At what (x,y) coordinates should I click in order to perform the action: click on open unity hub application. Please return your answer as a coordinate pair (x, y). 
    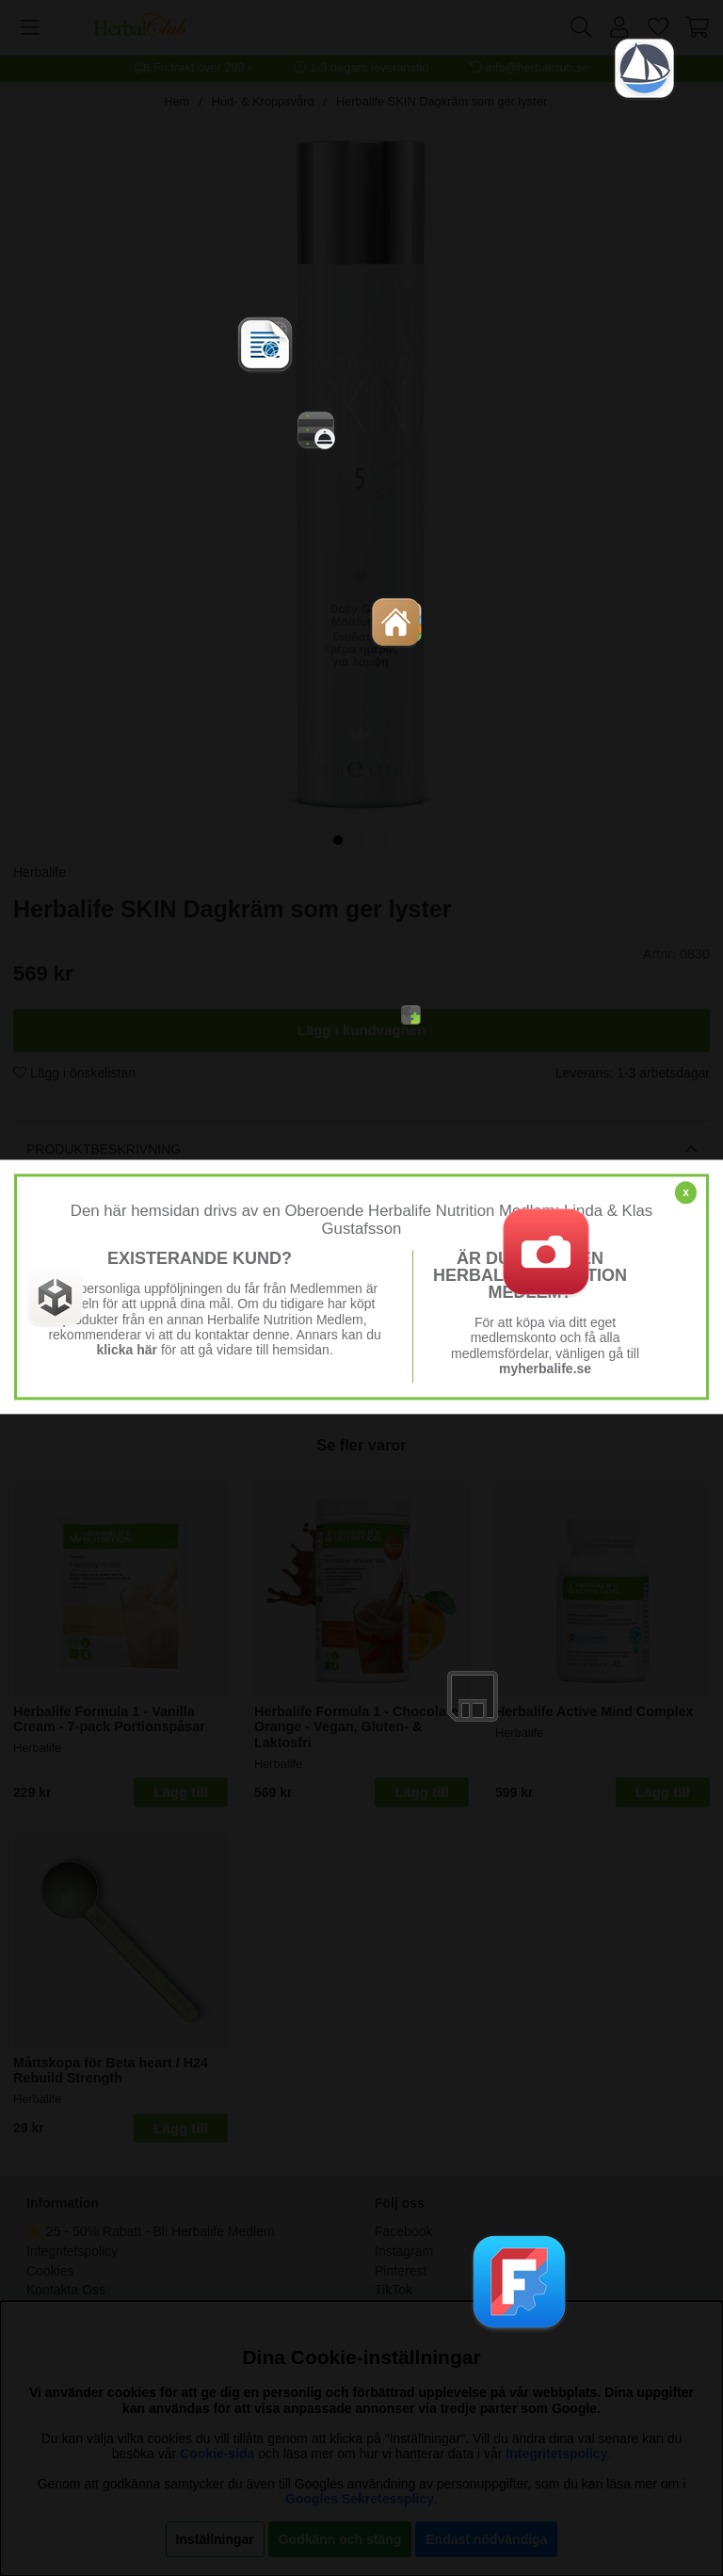
    Looking at the image, I should click on (55, 1297).